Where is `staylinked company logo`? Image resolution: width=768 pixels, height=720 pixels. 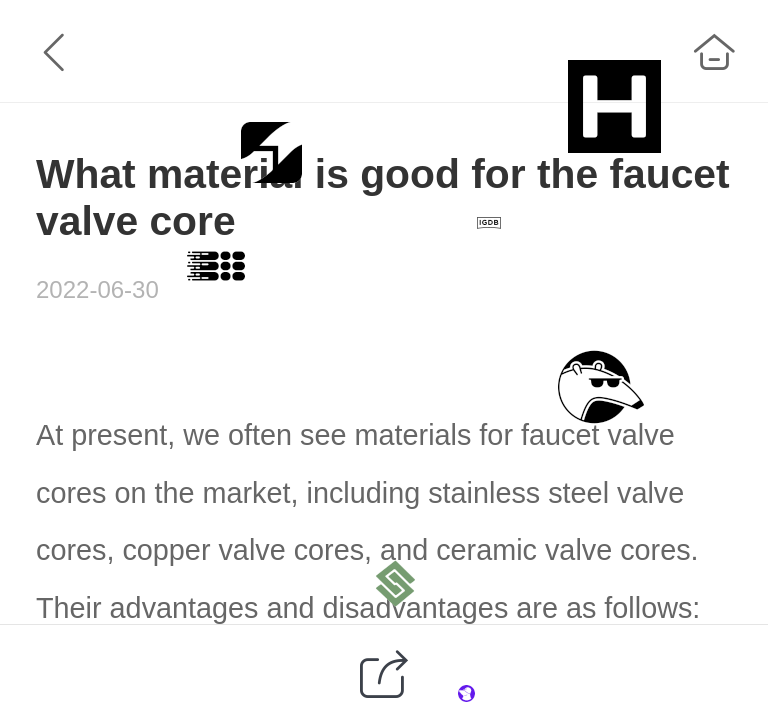
staylinked company logo is located at coordinates (395, 583).